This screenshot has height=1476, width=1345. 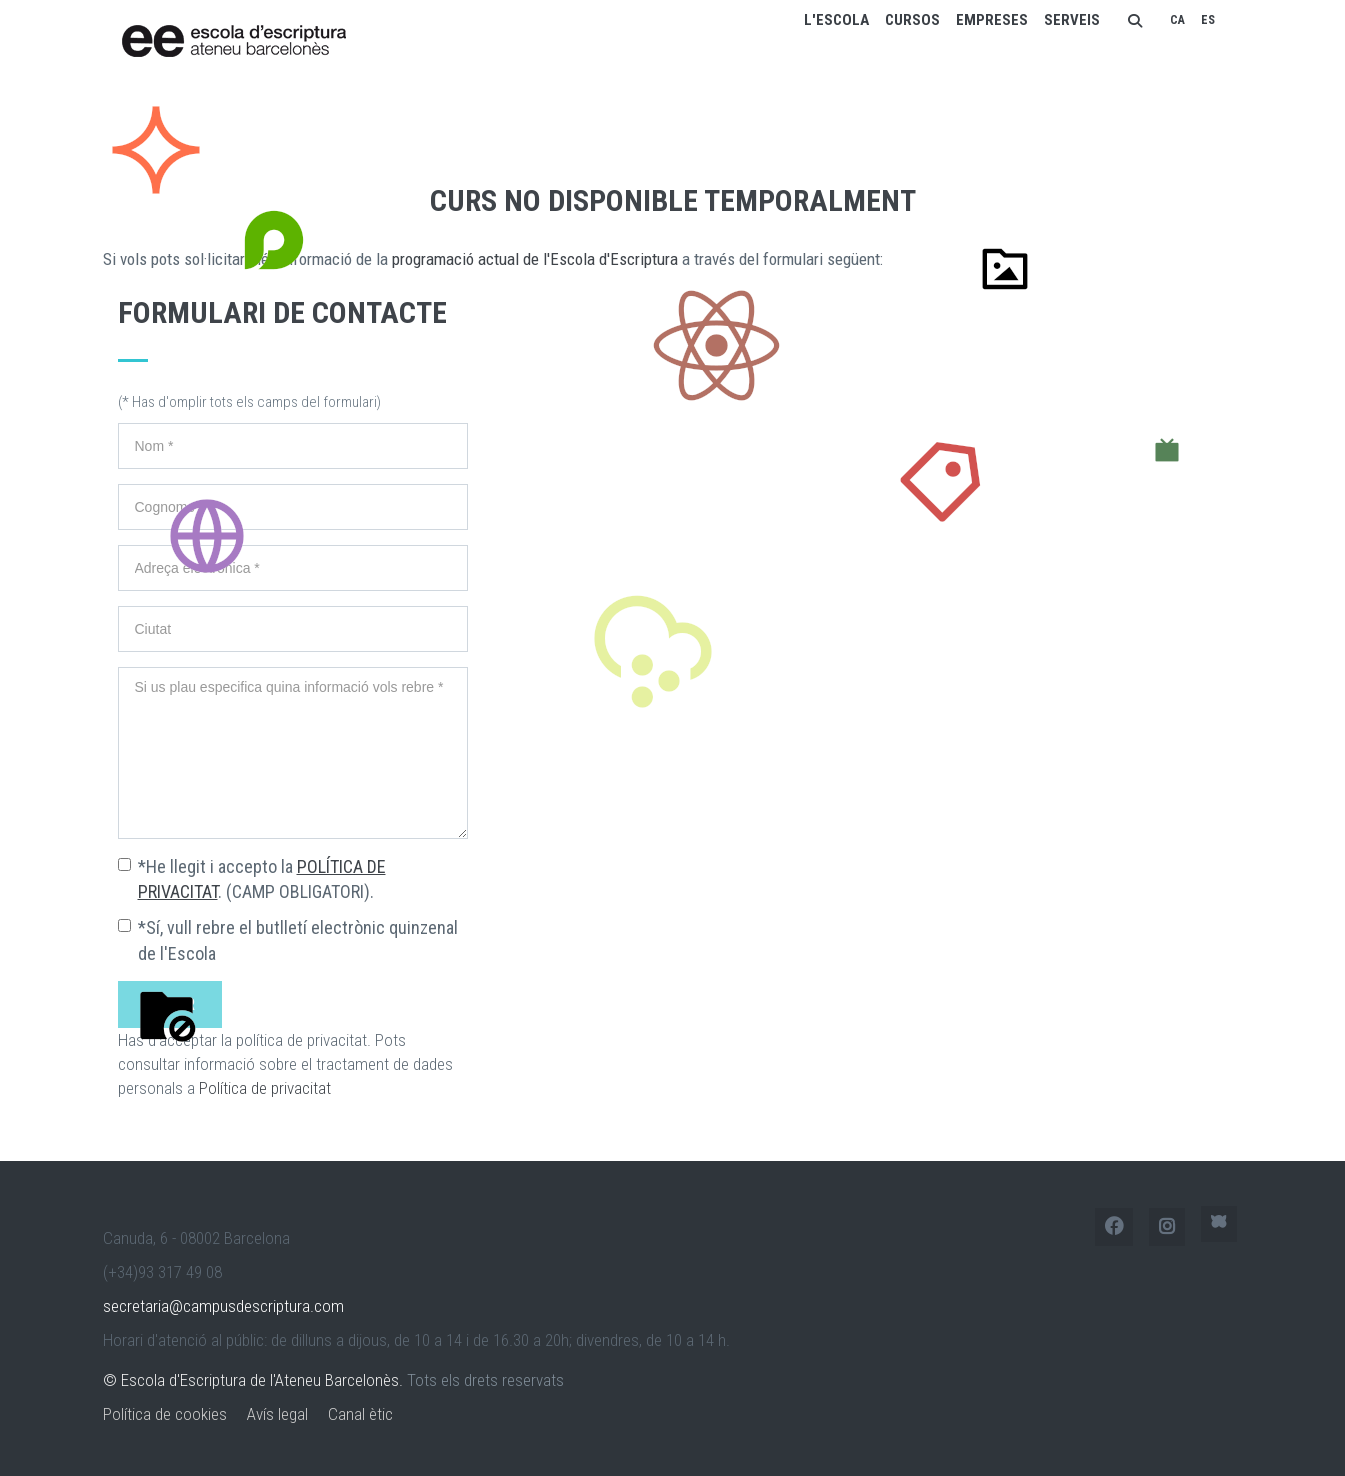 I want to click on indicates hail weather conditions, so click(x=653, y=649).